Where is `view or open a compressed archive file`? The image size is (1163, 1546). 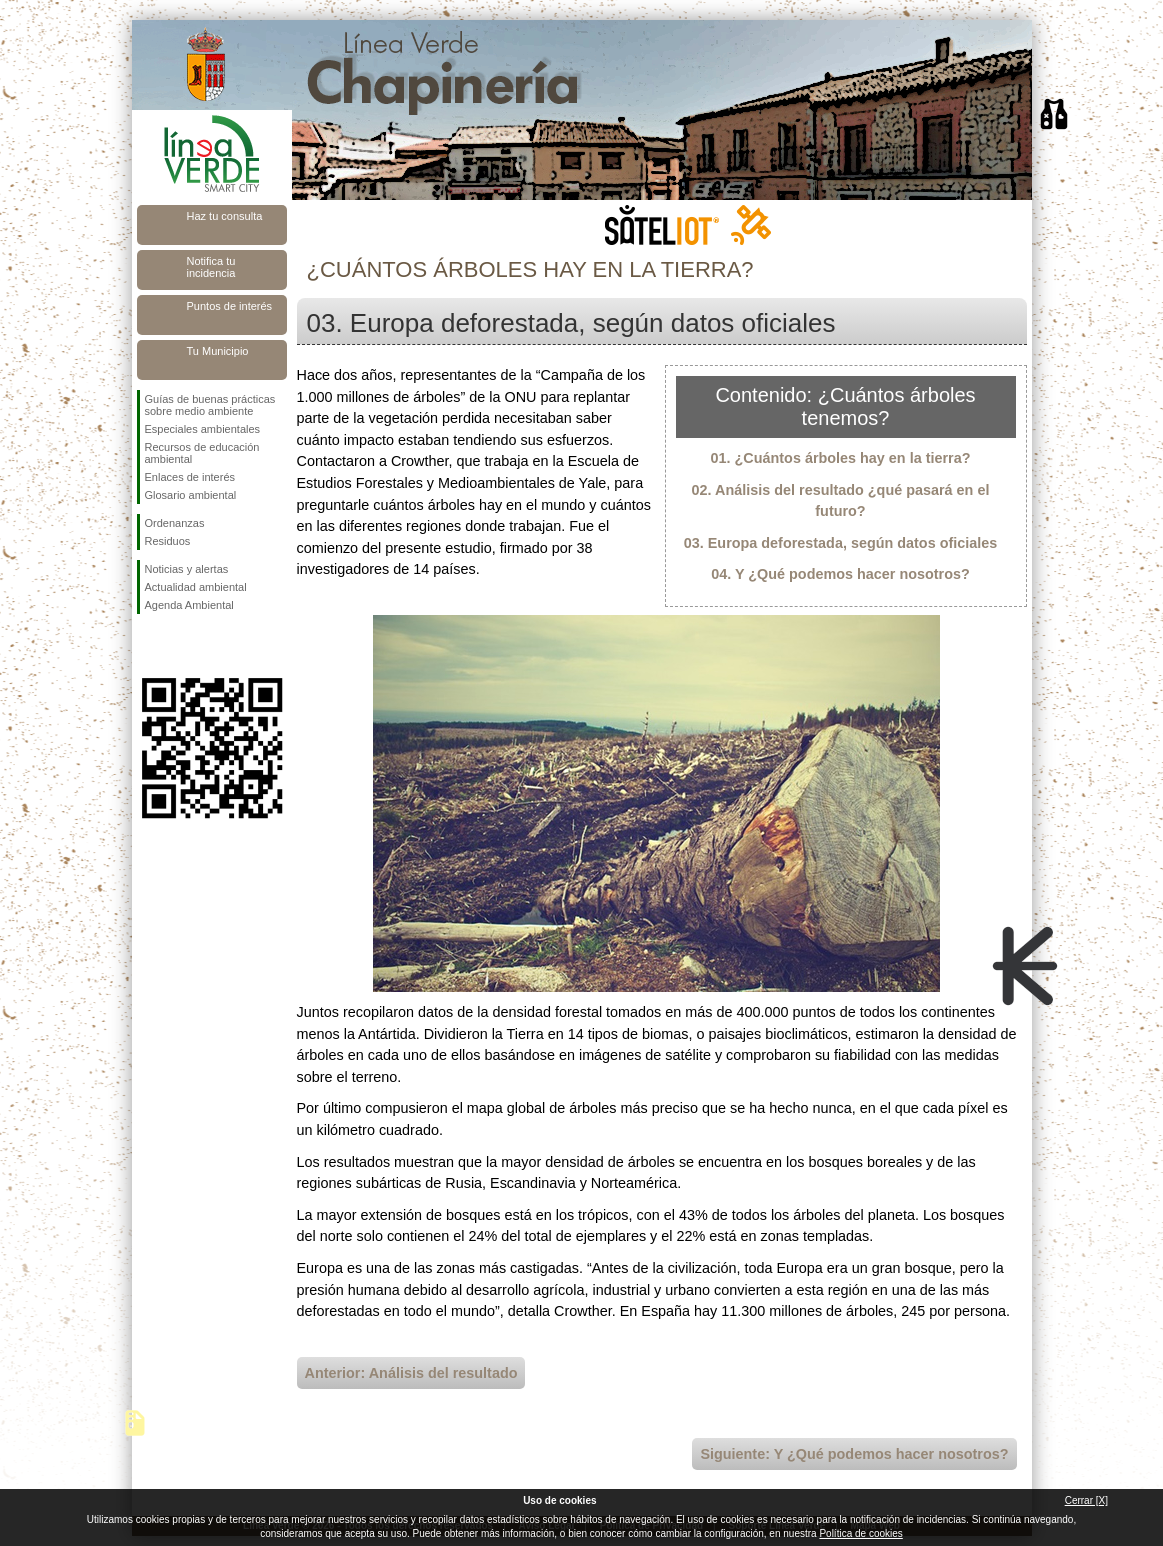
view or open a compressed archive file is located at coordinates (135, 1423).